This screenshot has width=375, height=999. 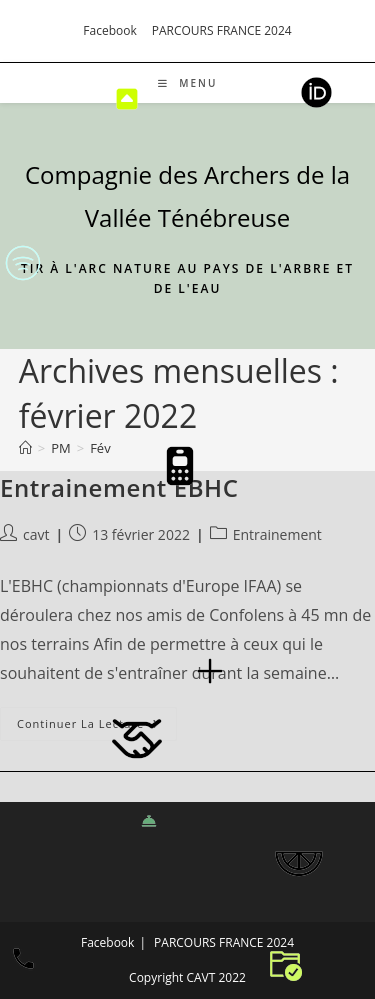 I want to click on indicates a partnership or collaboration, so click(x=137, y=738).